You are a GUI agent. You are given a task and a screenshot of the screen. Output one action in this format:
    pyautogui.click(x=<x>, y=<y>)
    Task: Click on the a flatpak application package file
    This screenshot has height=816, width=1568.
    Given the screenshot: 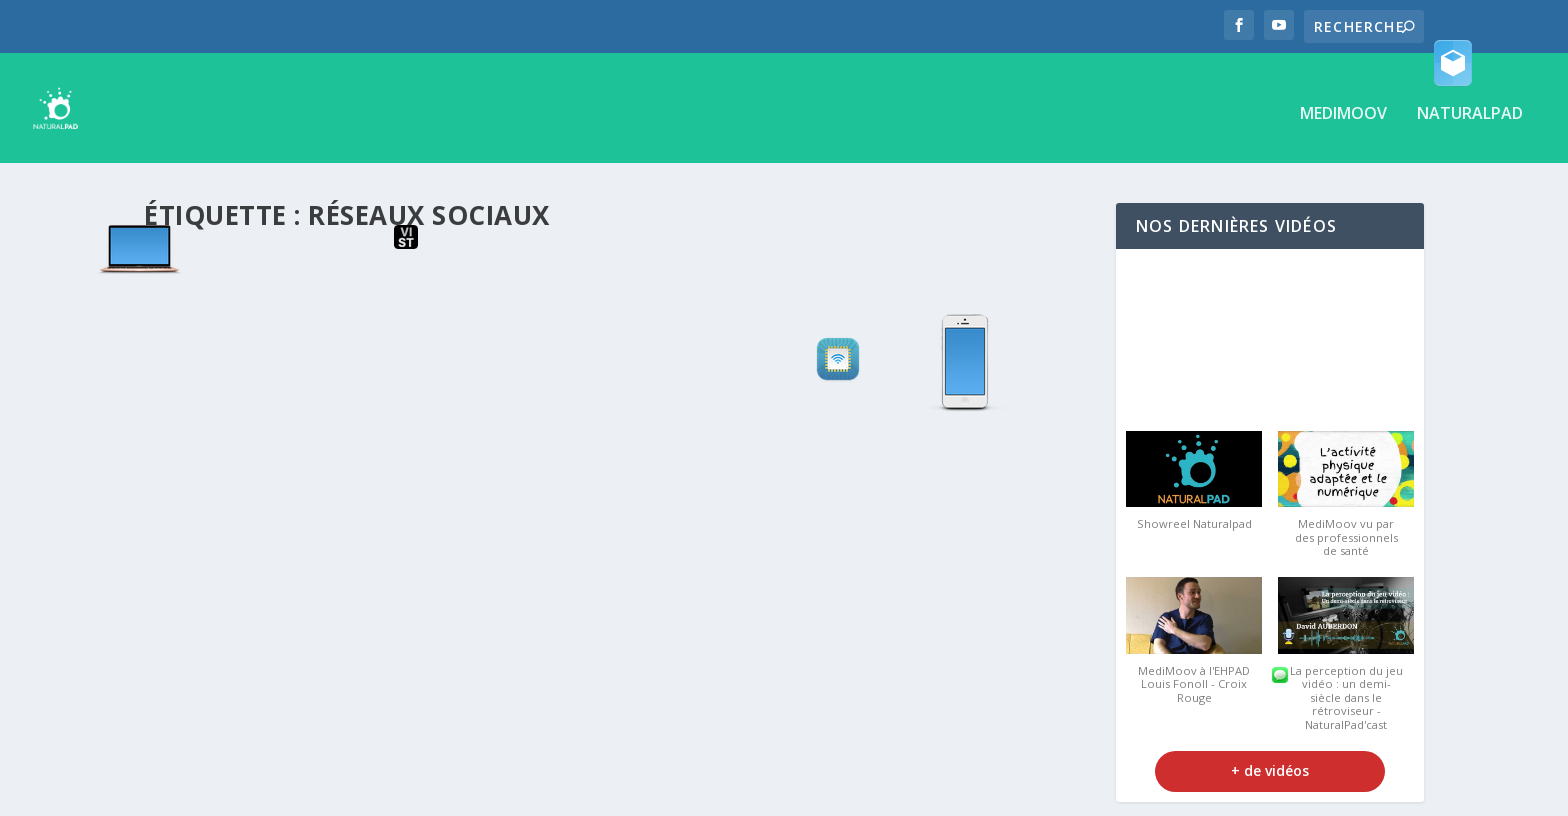 What is the action you would take?
    pyautogui.click(x=1453, y=63)
    